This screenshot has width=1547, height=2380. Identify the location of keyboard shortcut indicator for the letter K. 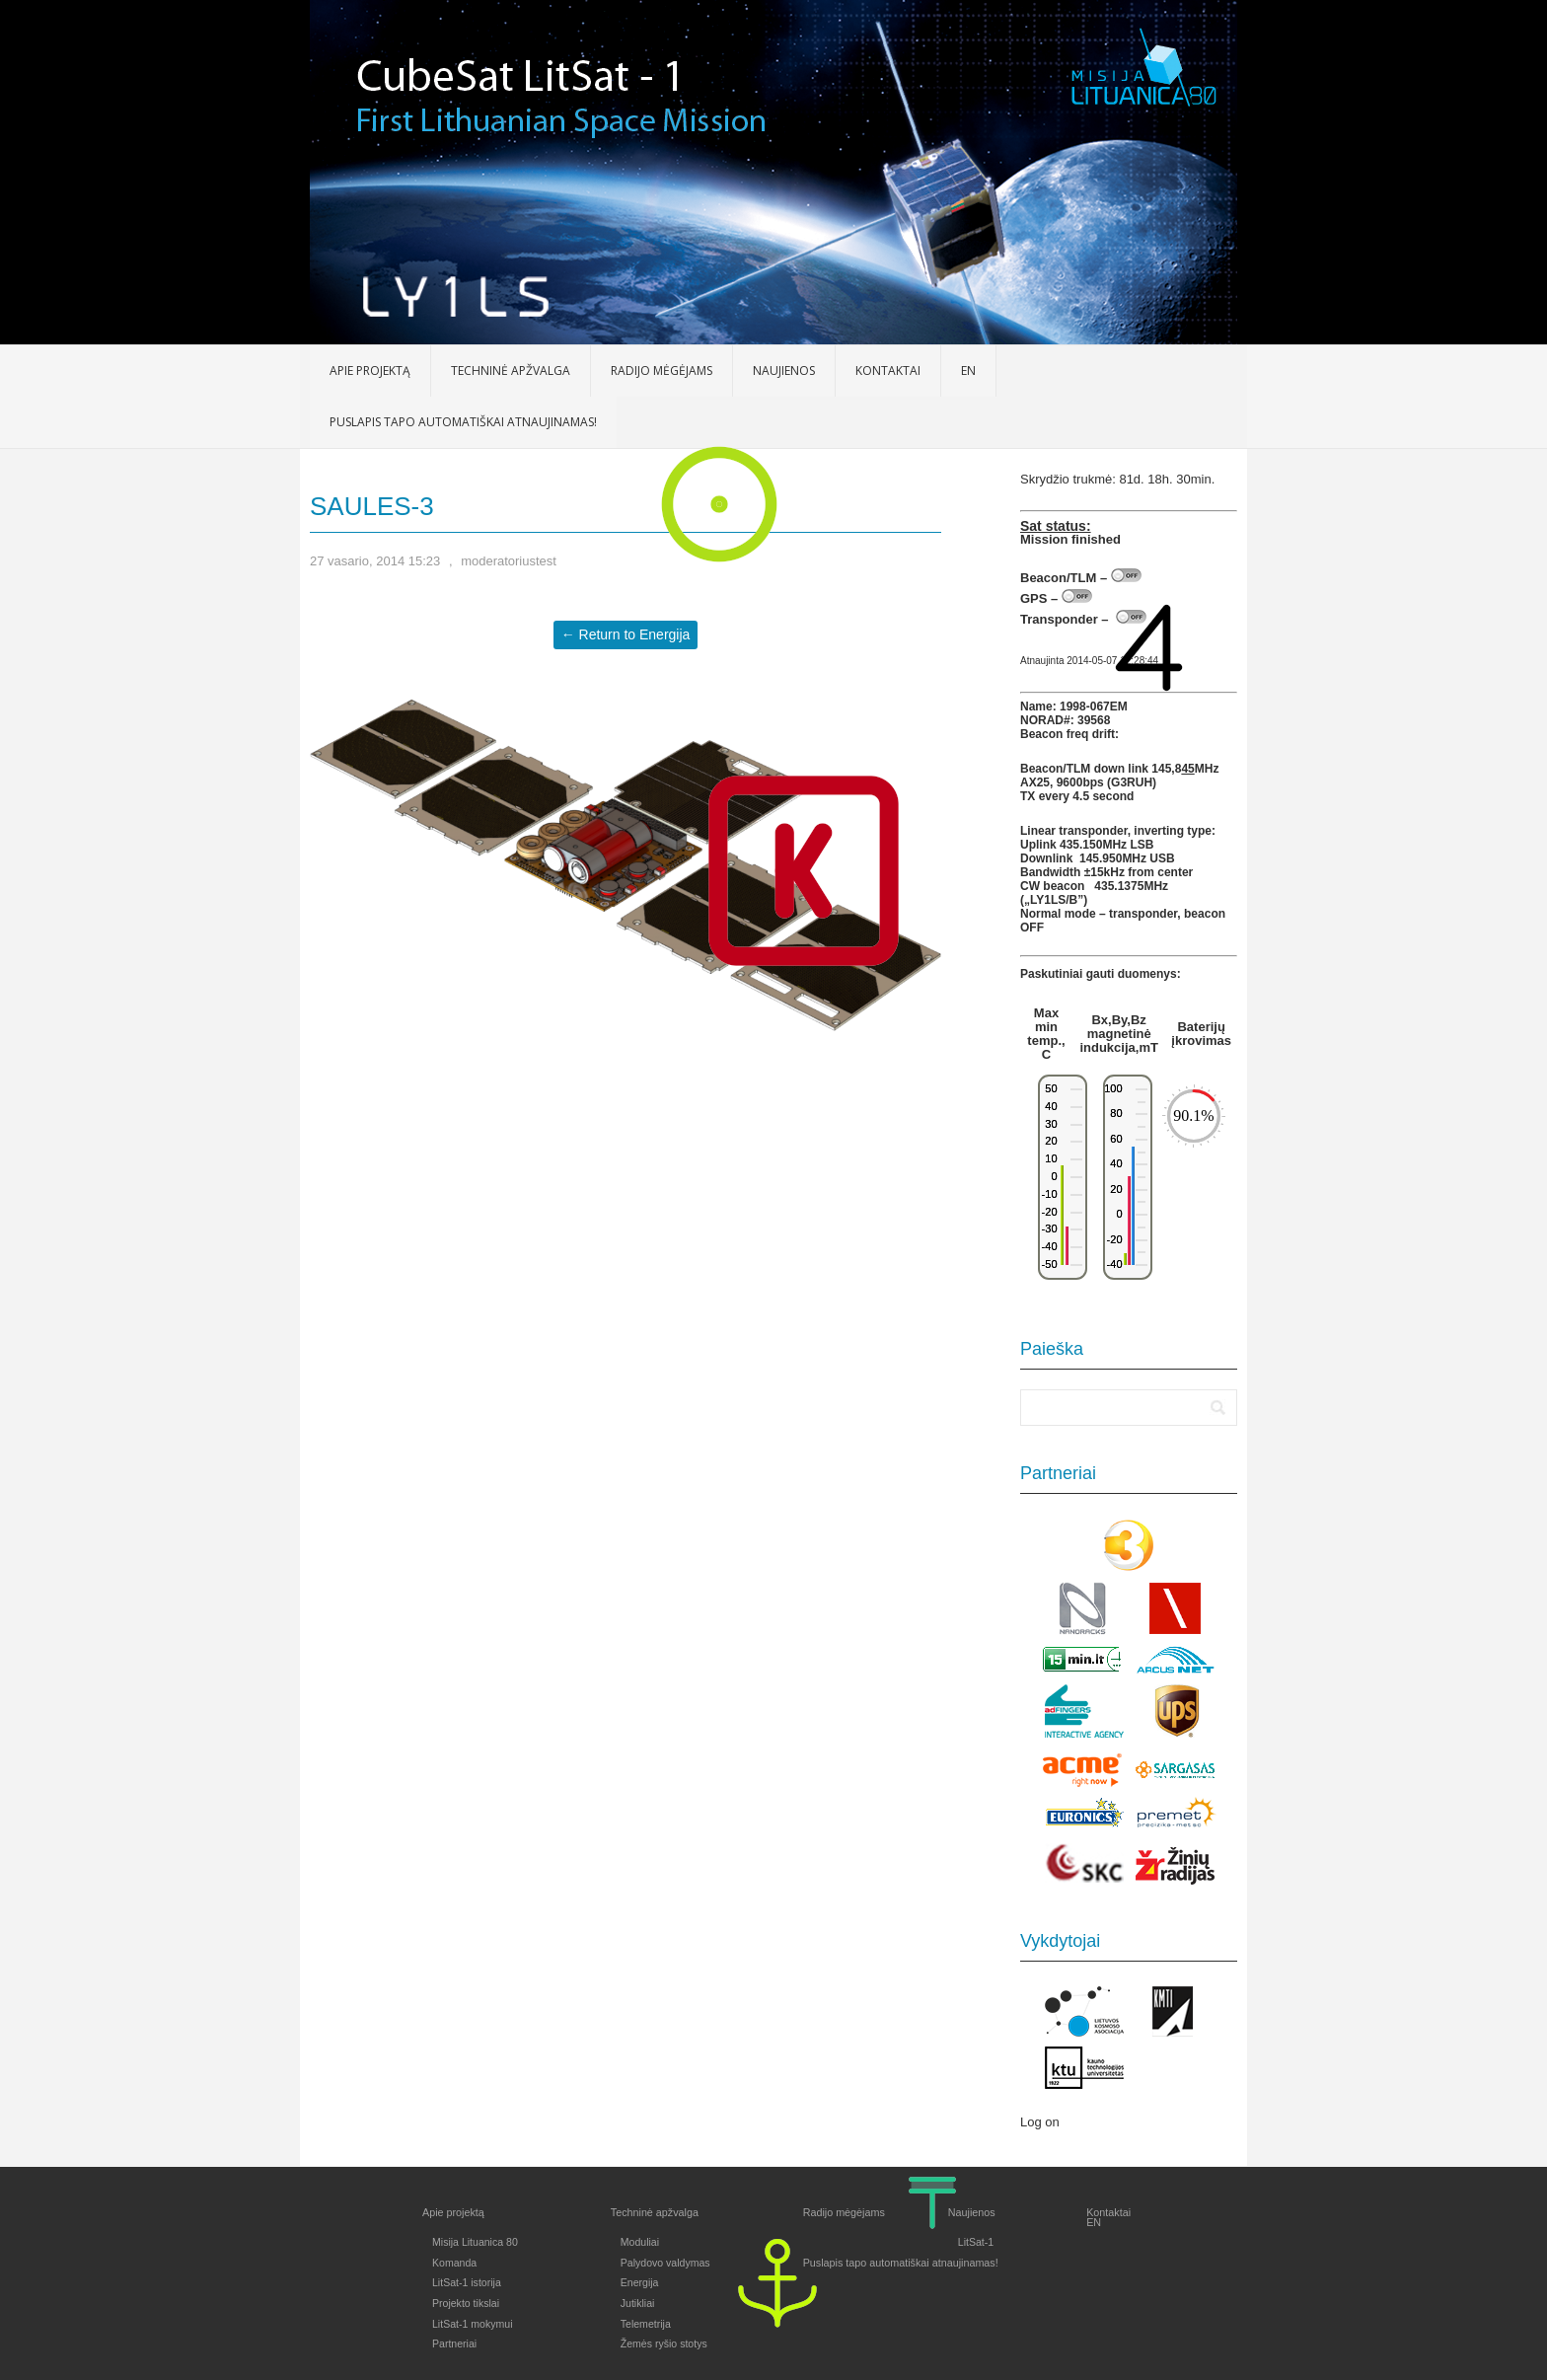
(803, 870).